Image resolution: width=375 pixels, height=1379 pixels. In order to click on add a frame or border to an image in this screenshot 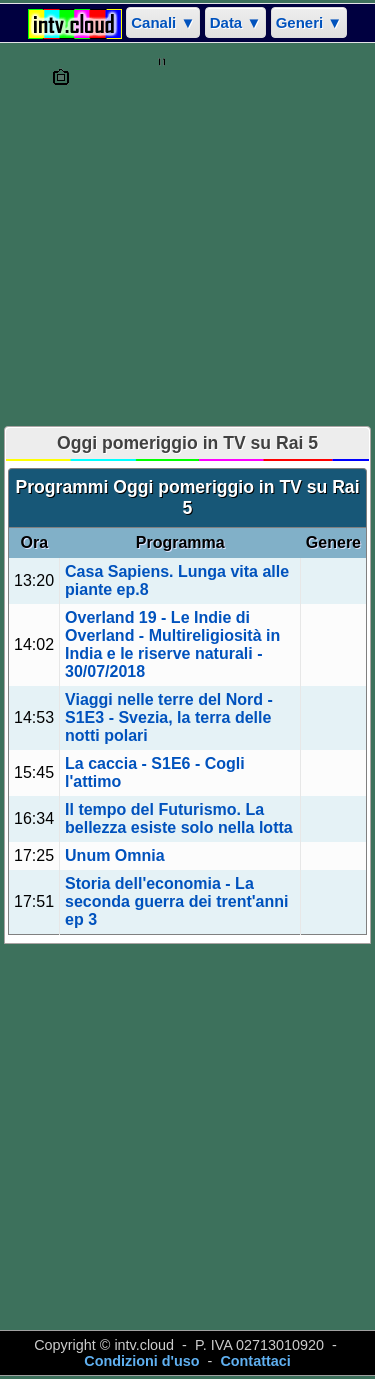, I will do `click(61, 77)`.